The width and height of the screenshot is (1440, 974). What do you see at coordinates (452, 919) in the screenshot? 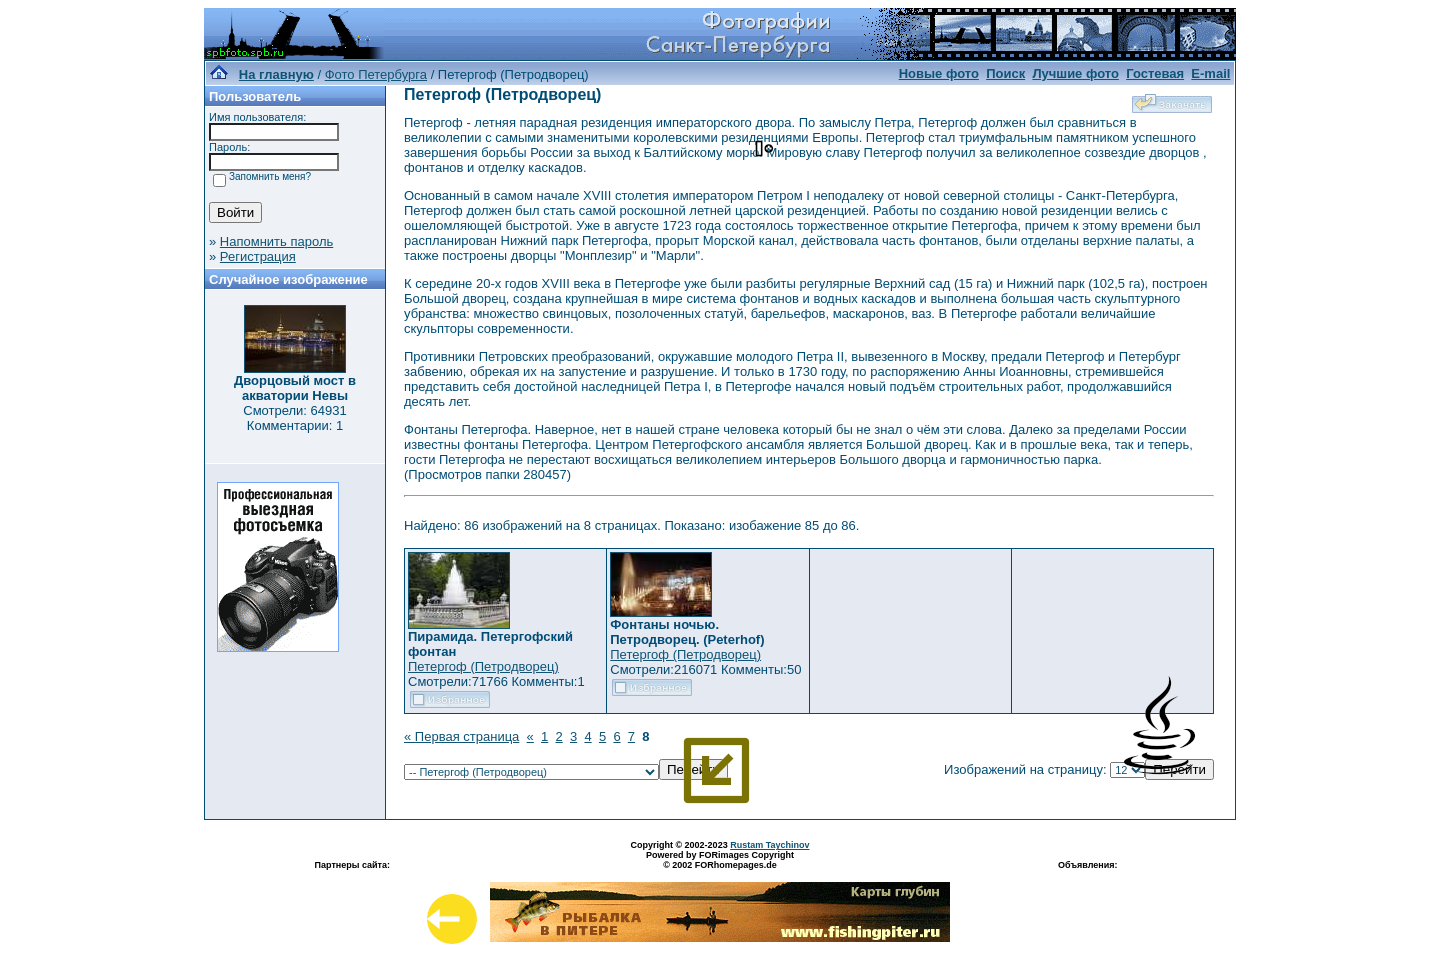
I see `log out of your account` at bounding box center [452, 919].